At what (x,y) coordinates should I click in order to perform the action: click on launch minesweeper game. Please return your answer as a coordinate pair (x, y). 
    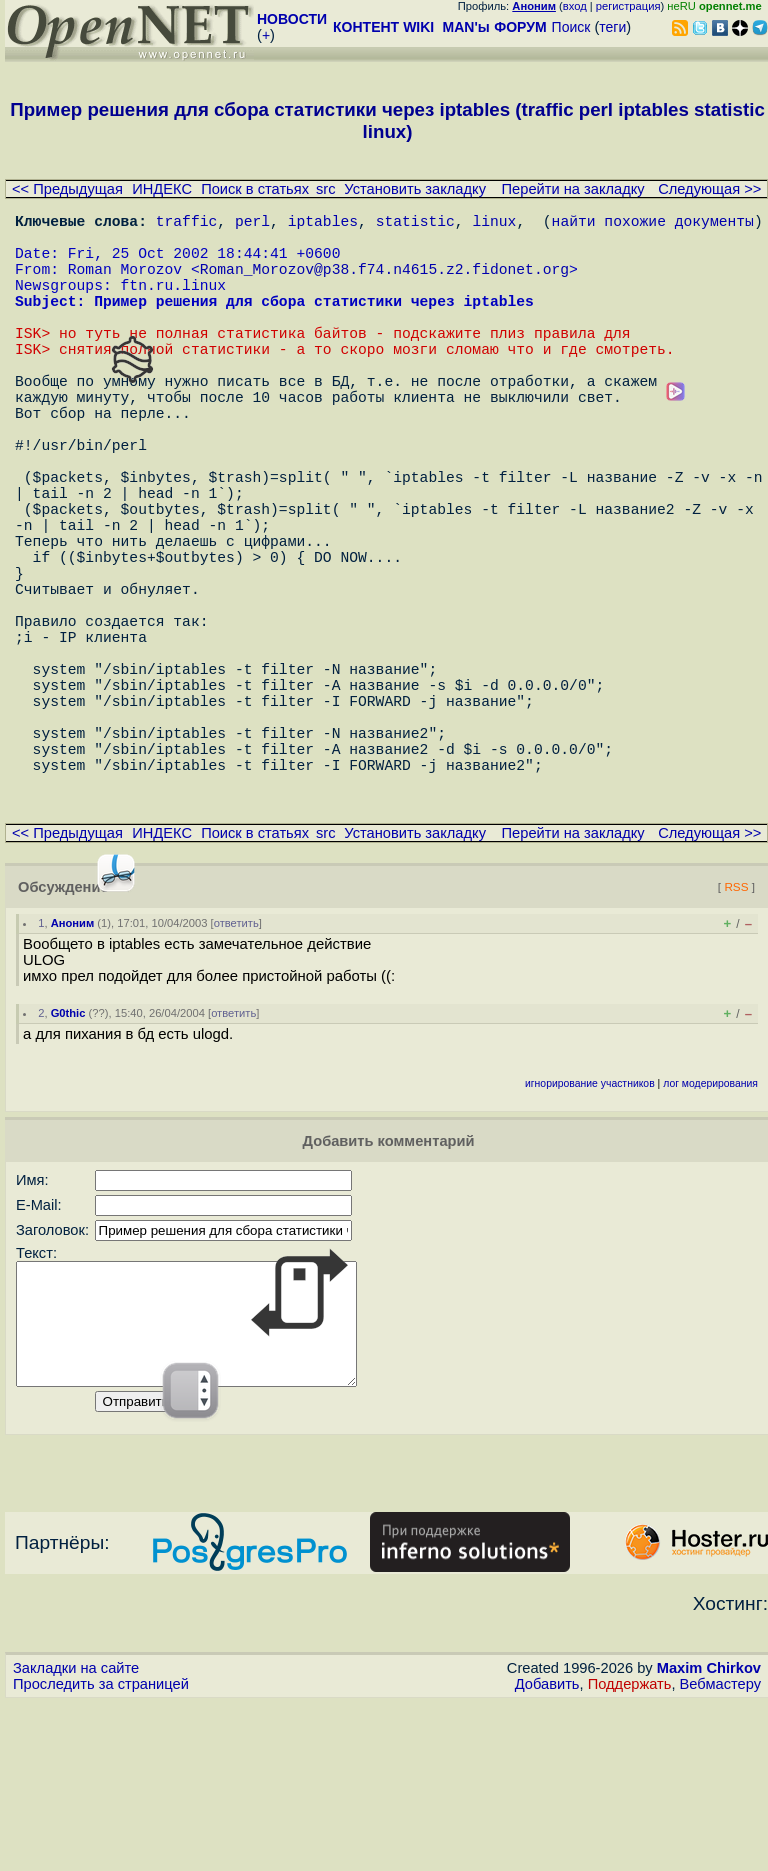
    Looking at the image, I should click on (132, 359).